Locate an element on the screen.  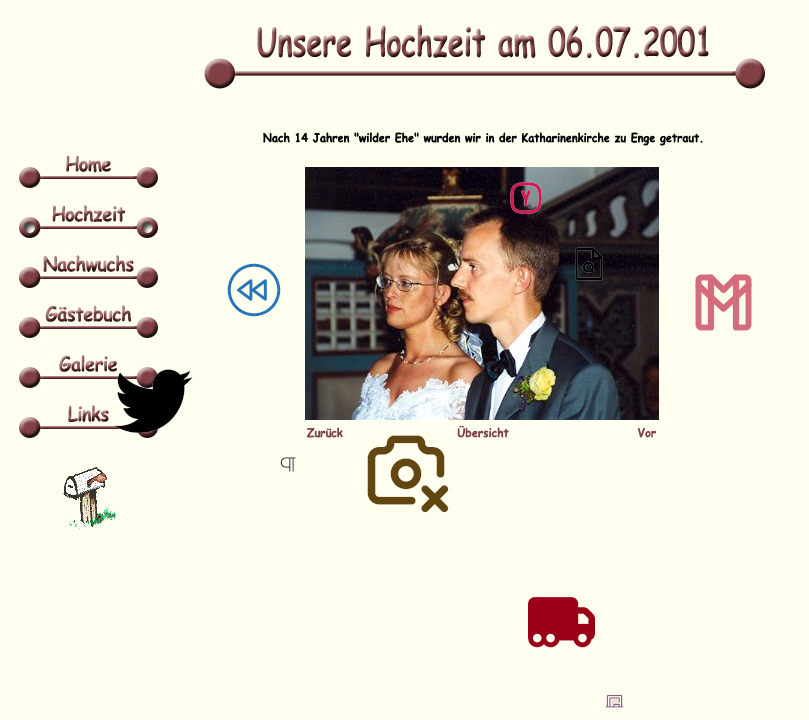
search within a document or file is located at coordinates (589, 264).